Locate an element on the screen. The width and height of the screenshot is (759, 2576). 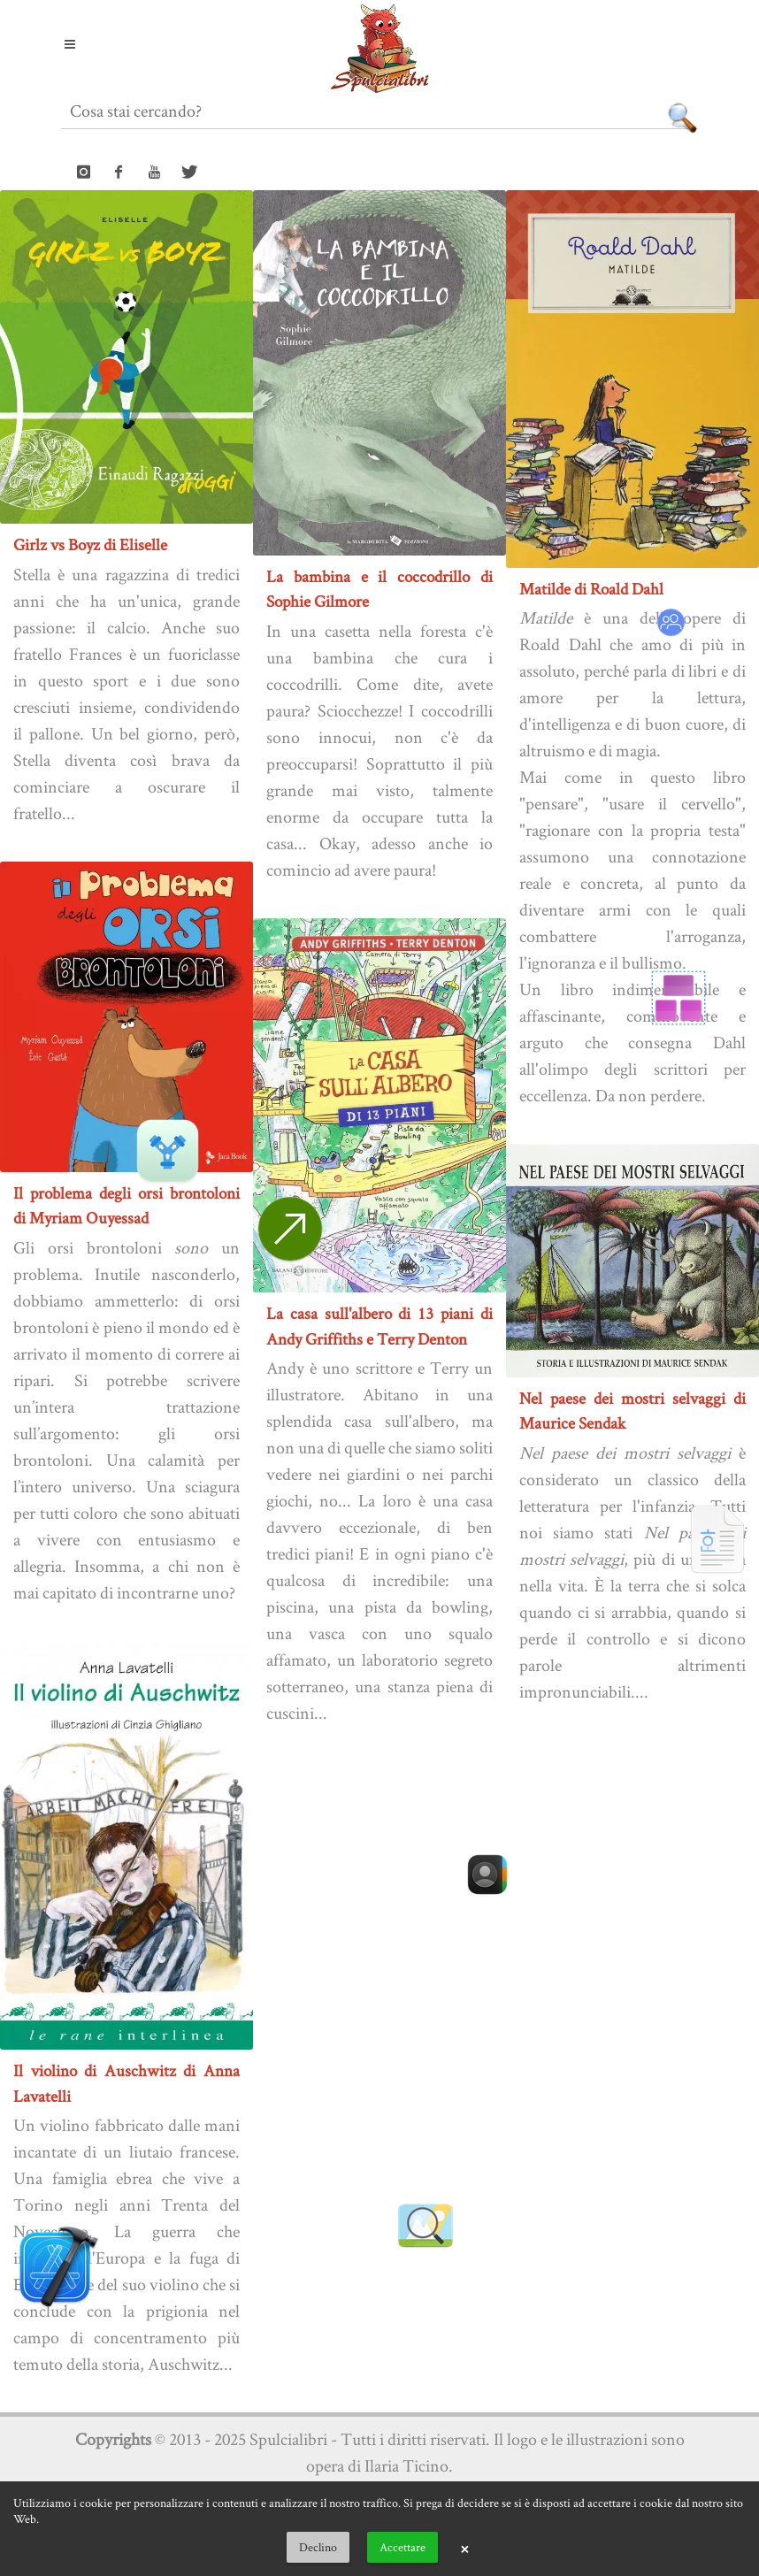
access user account and personal settings is located at coordinates (671, 622).